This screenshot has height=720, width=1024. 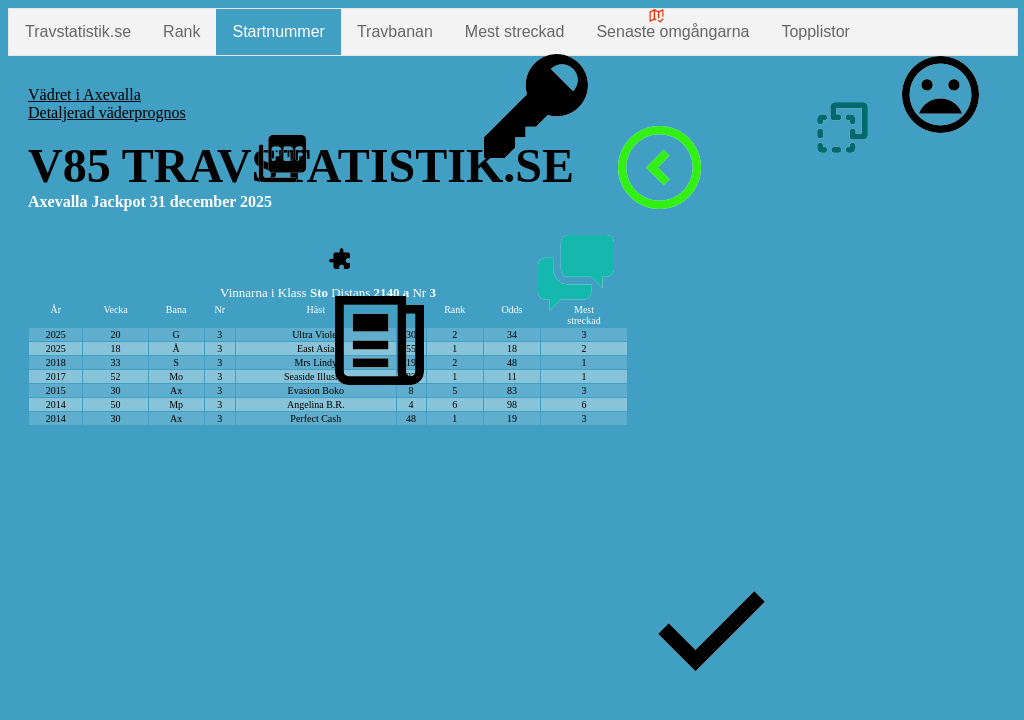 I want to click on indicate a negative reaction or feedback, so click(x=940, y=94).